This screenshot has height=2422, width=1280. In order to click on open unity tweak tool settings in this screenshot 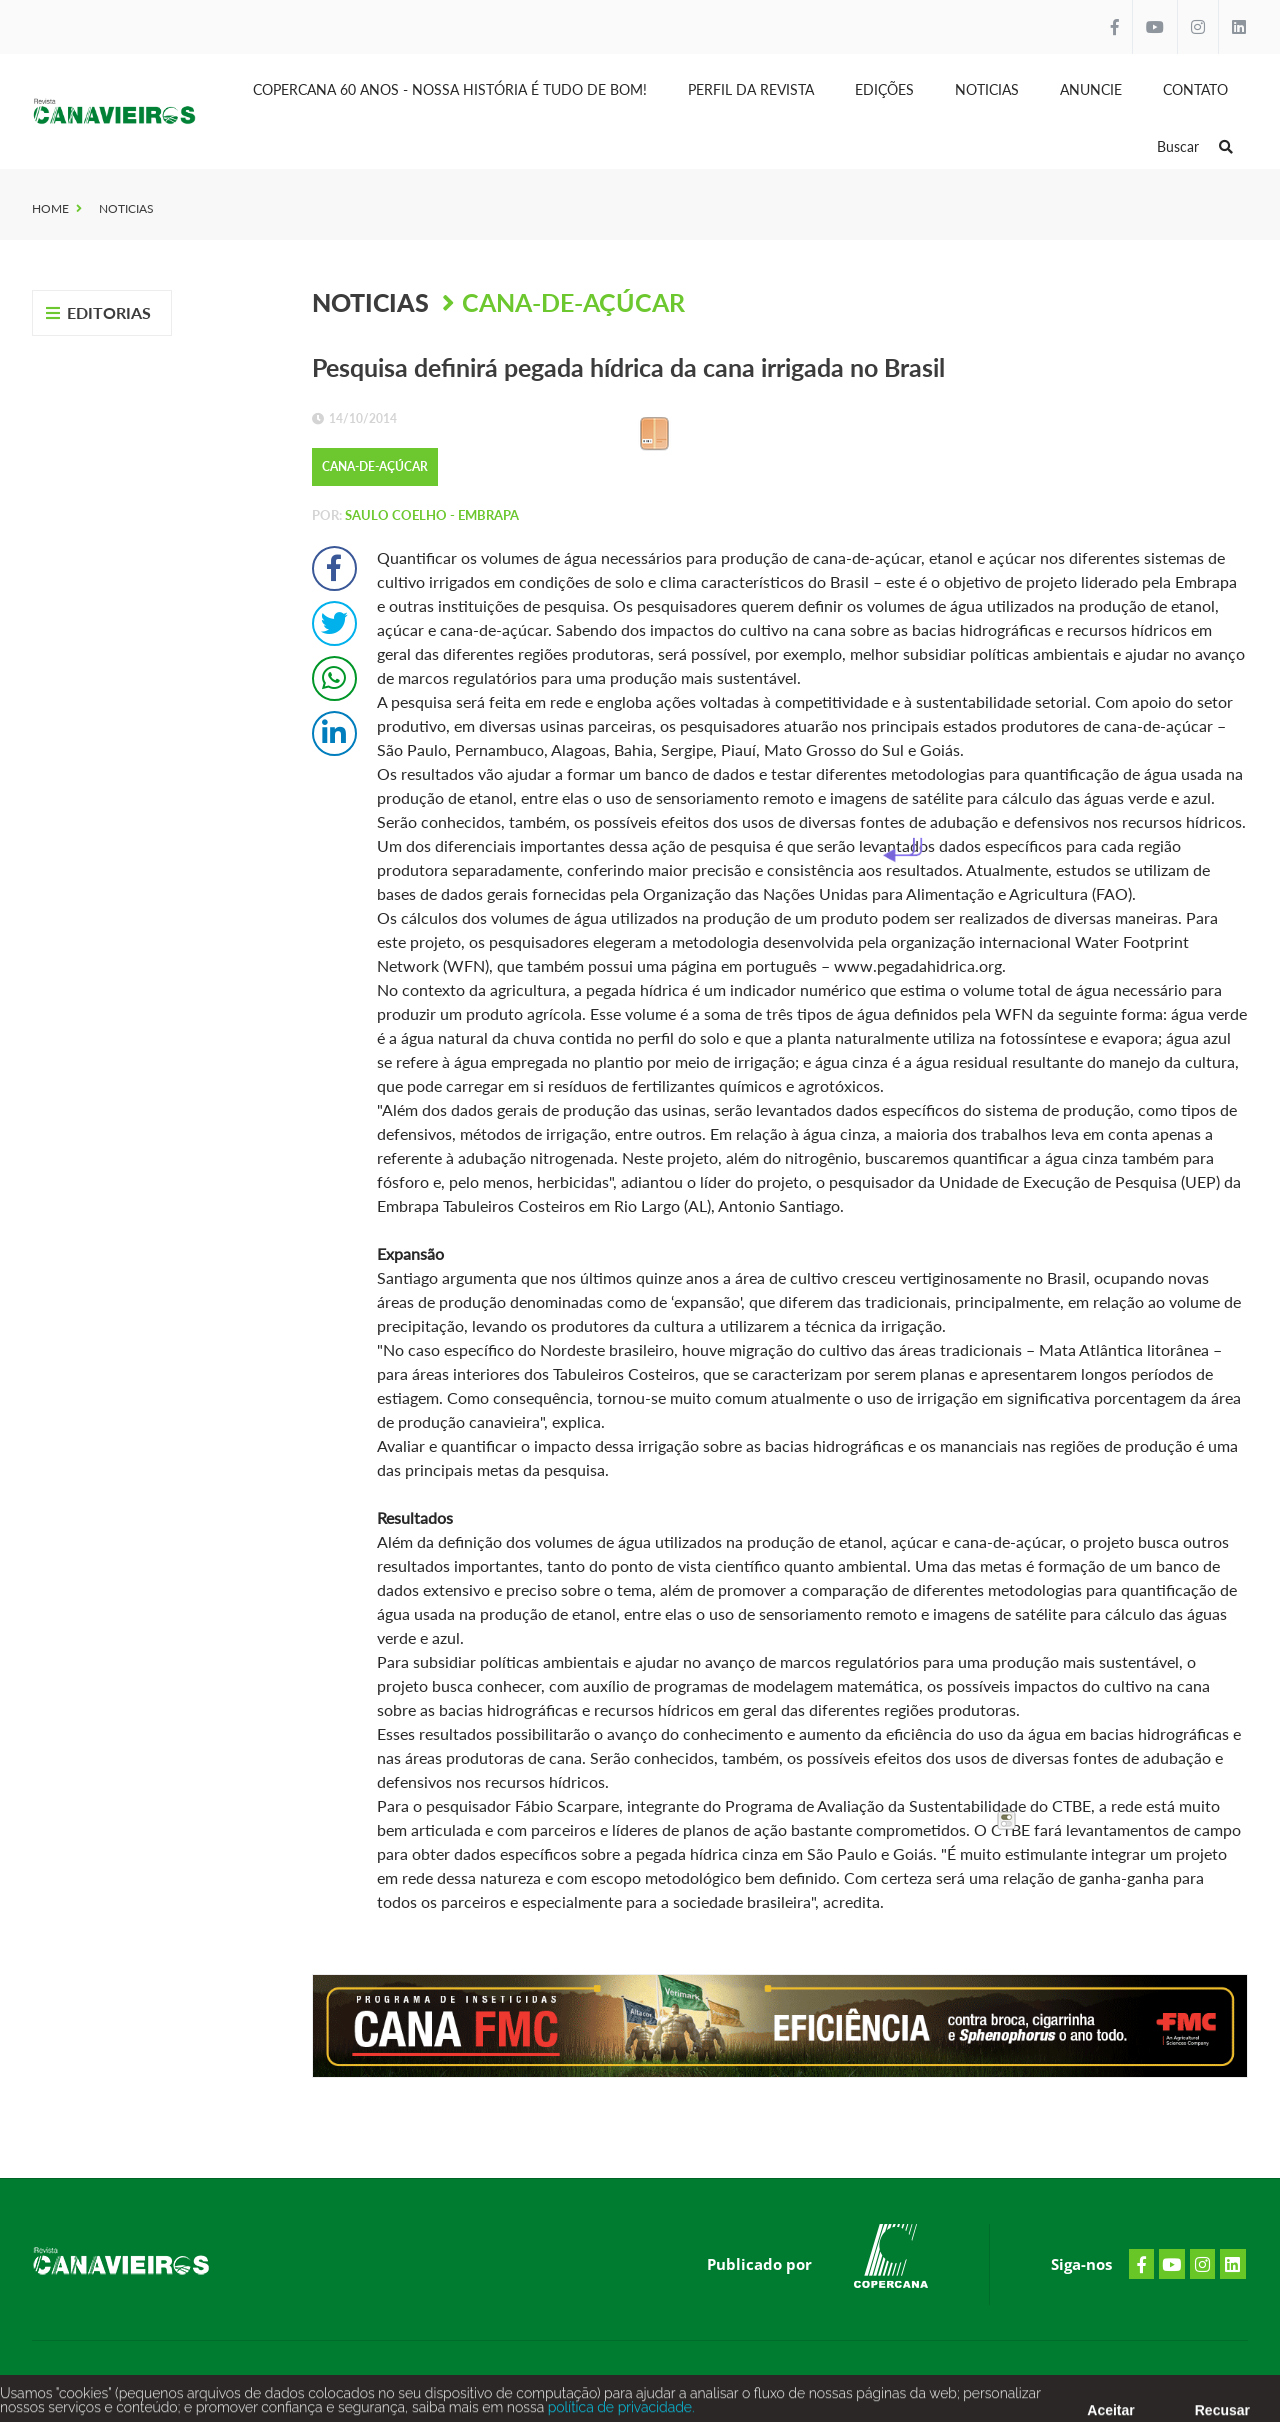, I will do `click(1006, 1820)`.